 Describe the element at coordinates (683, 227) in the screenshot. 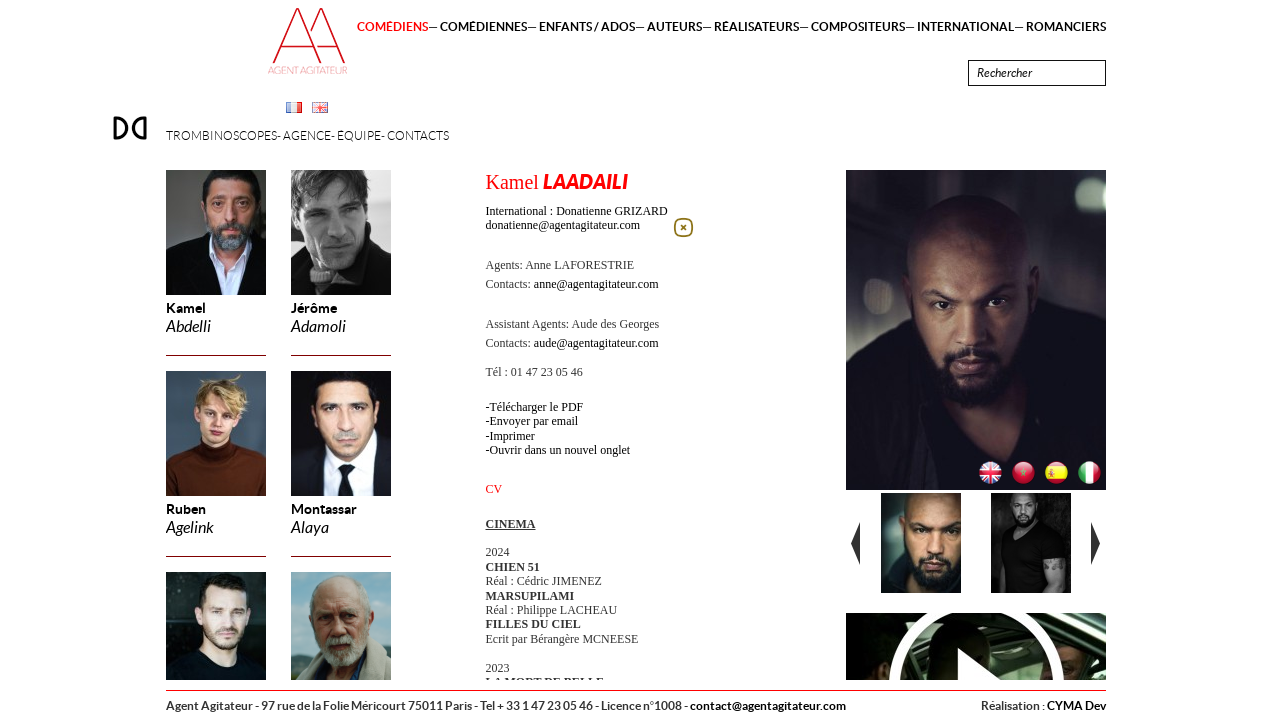

I see `close or dismiss a modal window` at that location.